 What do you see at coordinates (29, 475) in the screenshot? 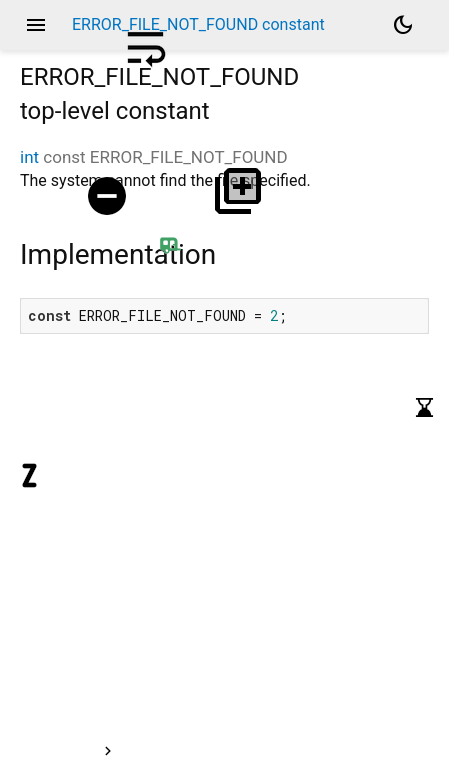
I see `indicates z-index or layer ordering option` at bounding box center [29, 475].